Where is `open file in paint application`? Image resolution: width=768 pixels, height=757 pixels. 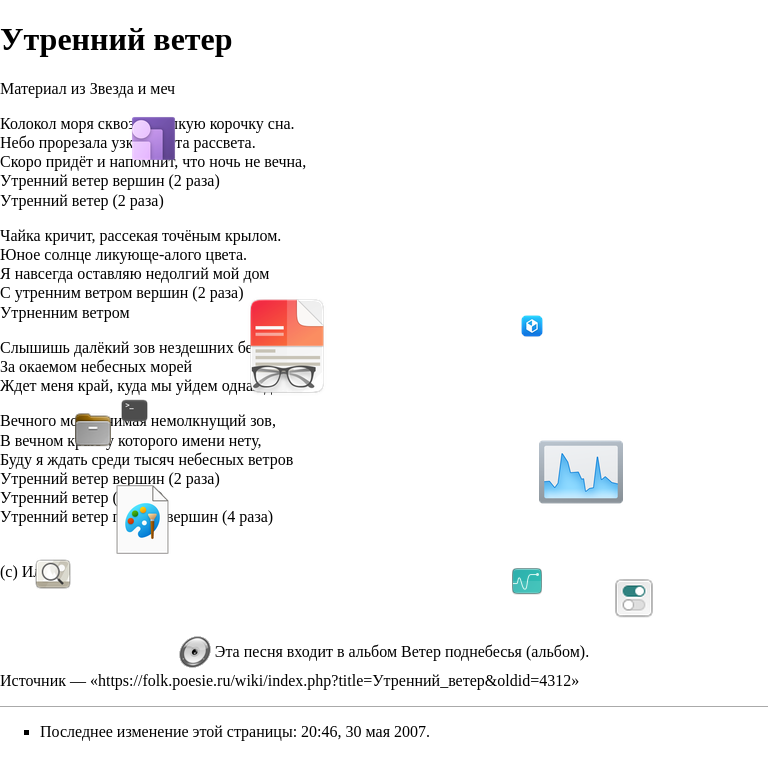
open file in paint application is located at coordinates (142, 519).